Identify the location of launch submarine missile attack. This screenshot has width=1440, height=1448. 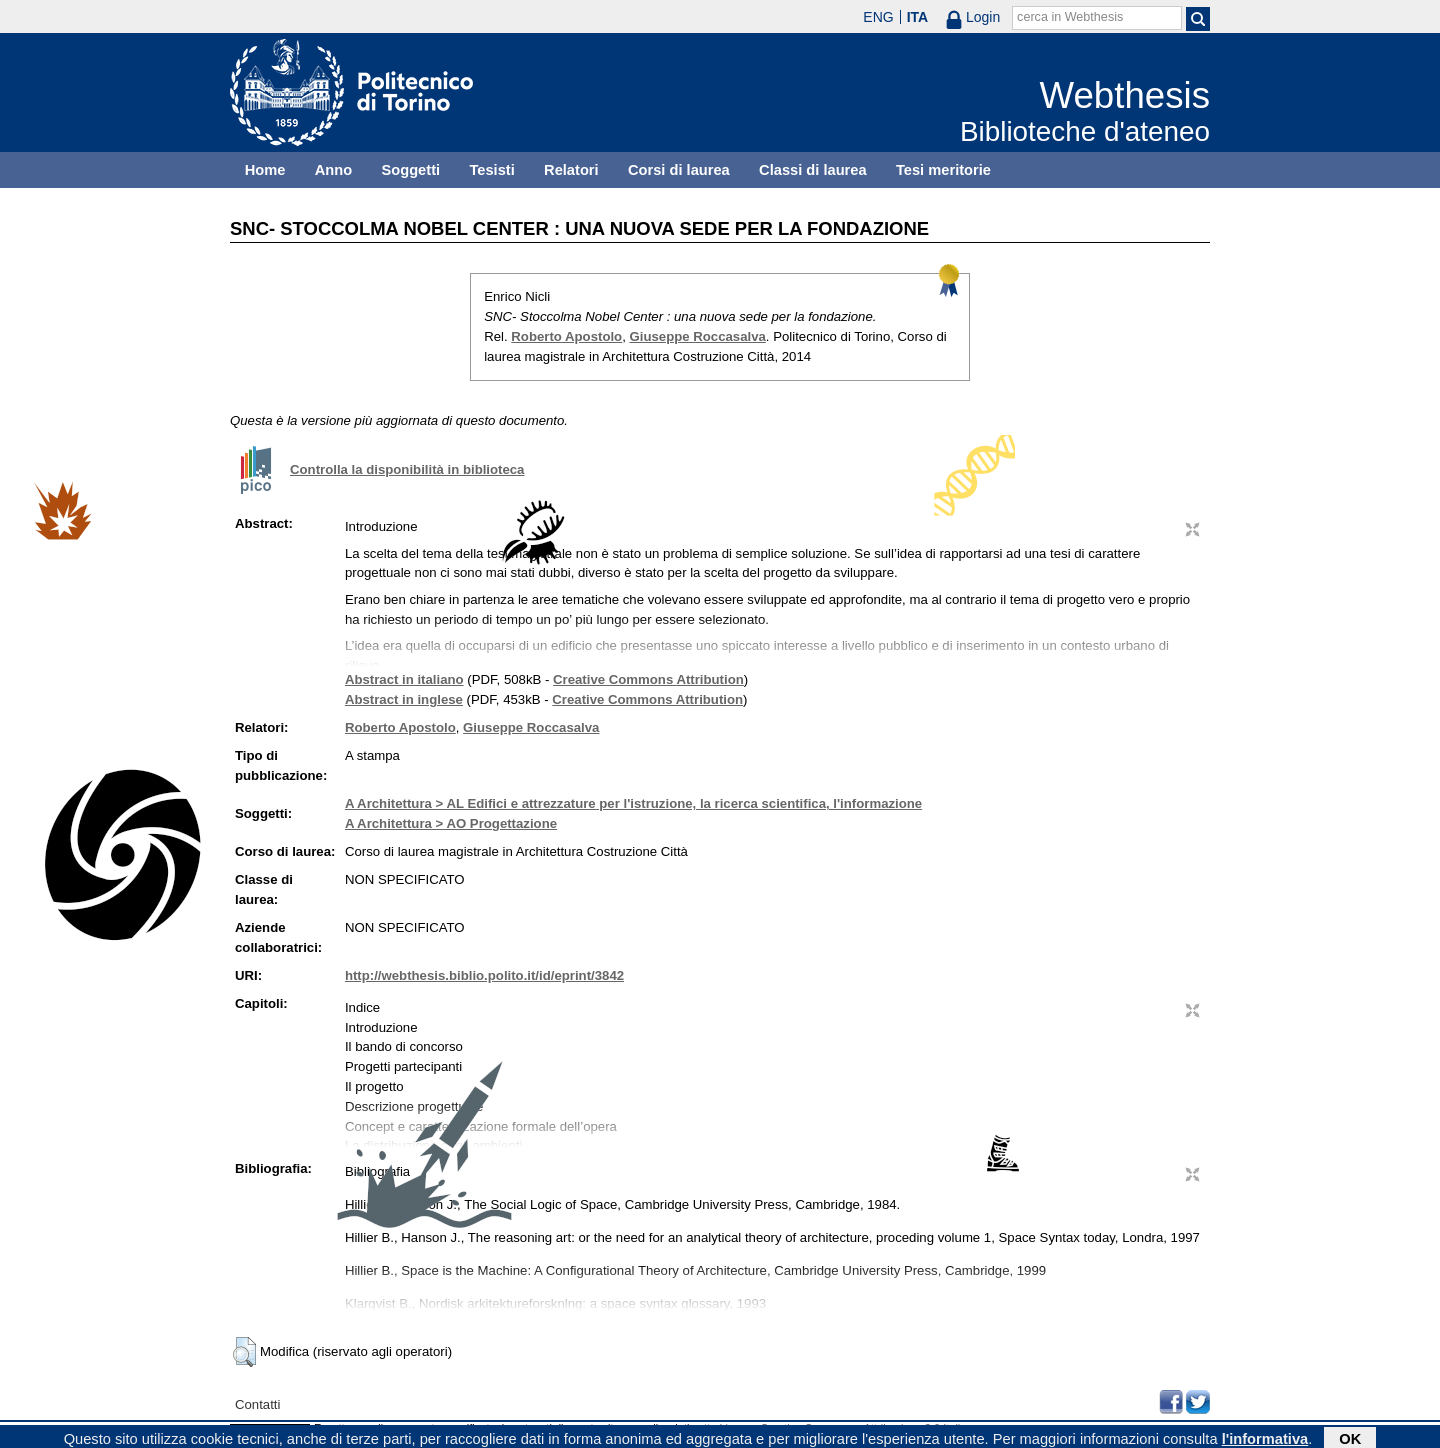
(424, 1144).